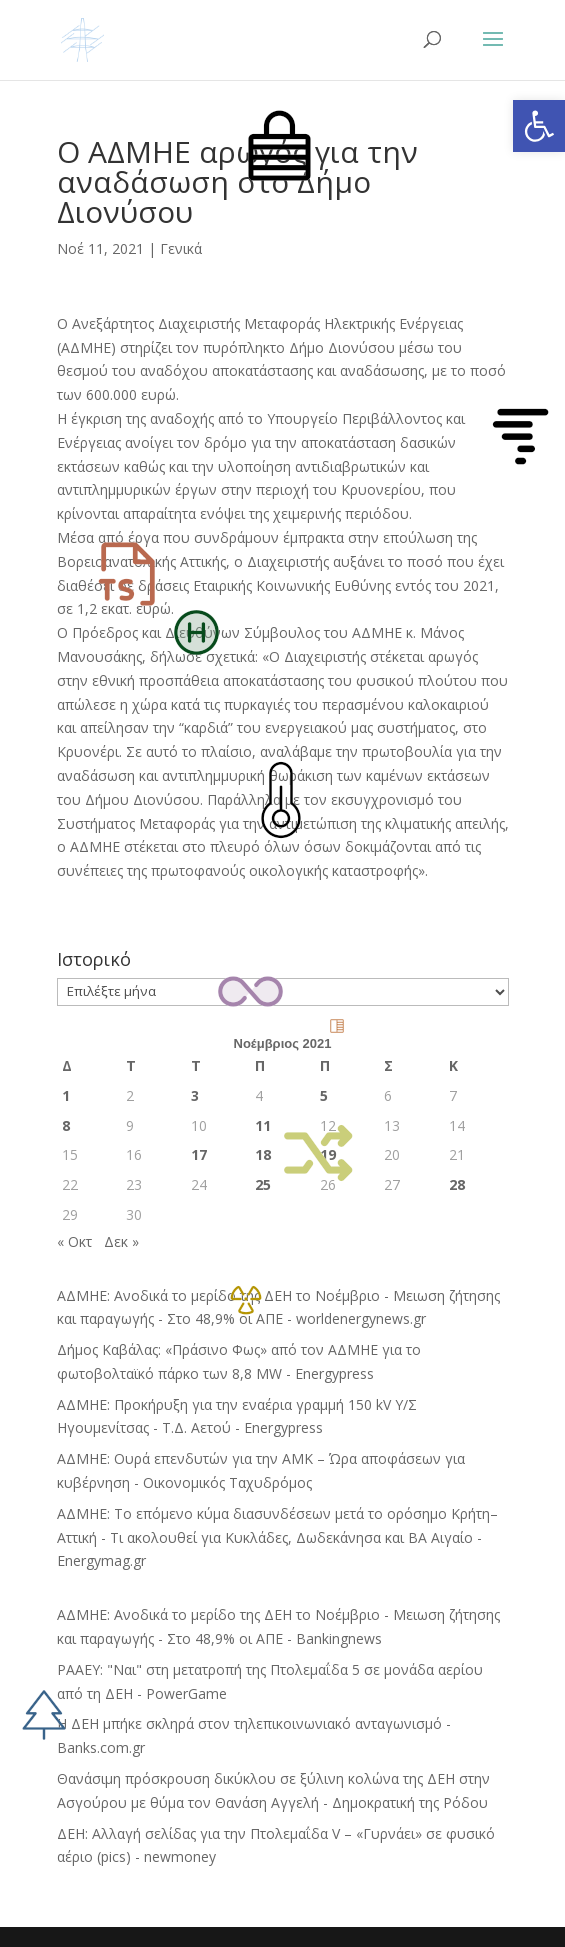 Image resolution: width=565 pixels, height=1947 pixels. I want to click on hospital or medical facility indicator, so click(196, 632).